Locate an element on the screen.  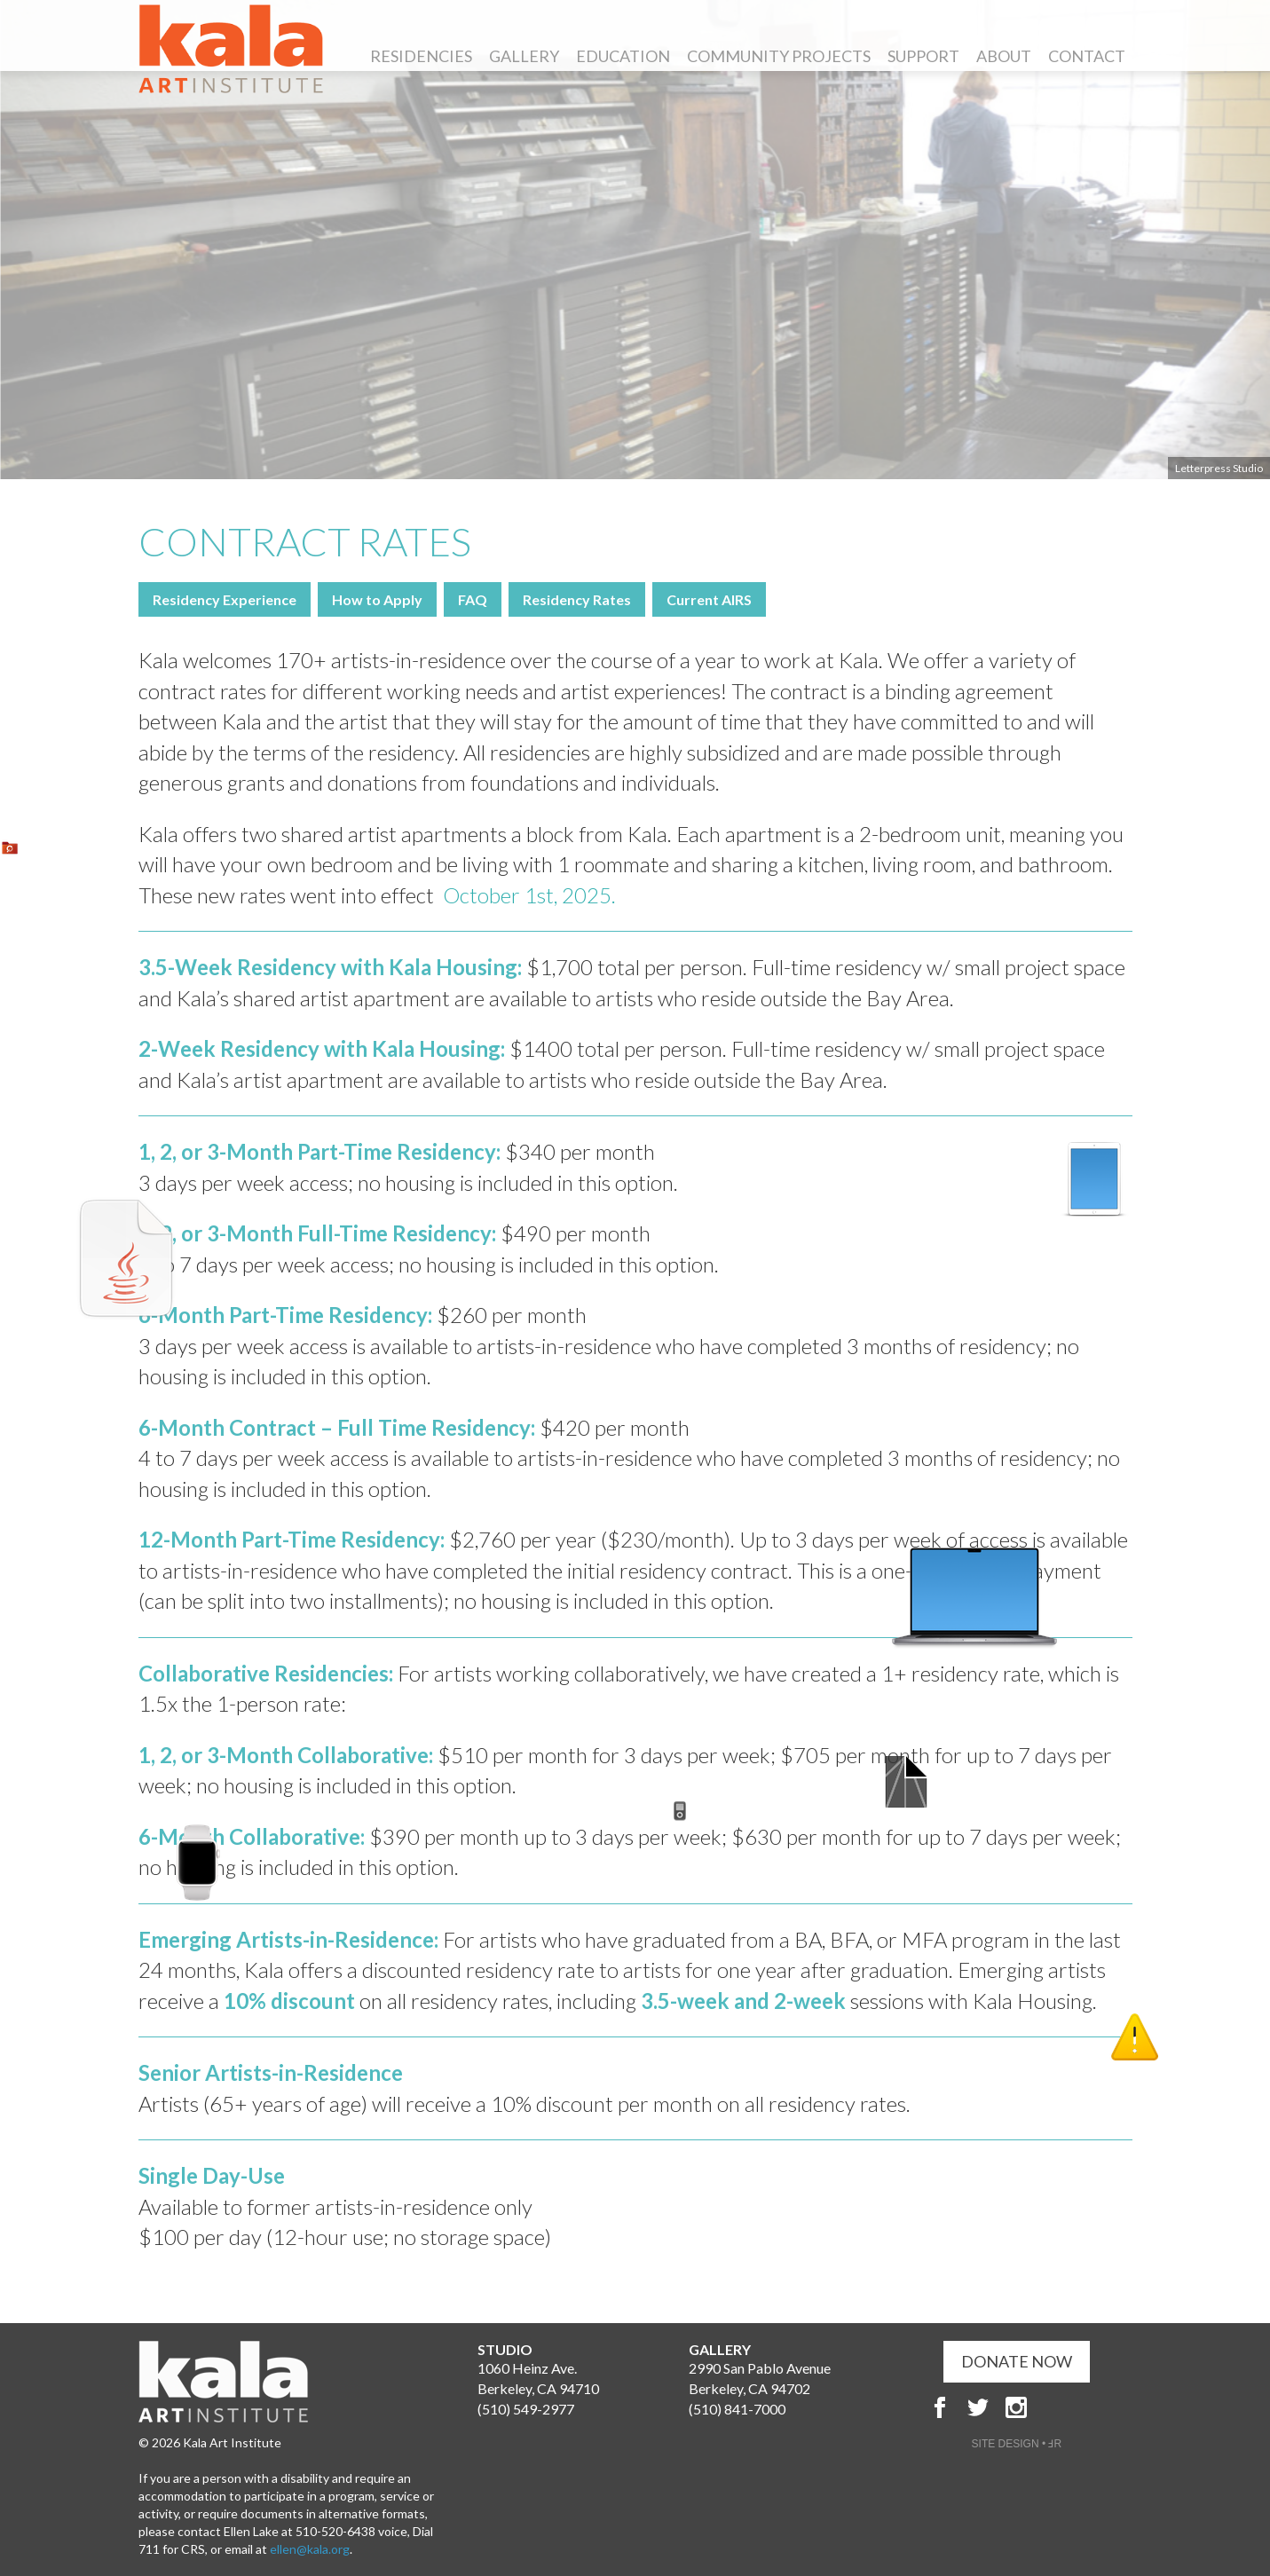
manage your paired Apple Watch is located at coordinates (197, 1863).